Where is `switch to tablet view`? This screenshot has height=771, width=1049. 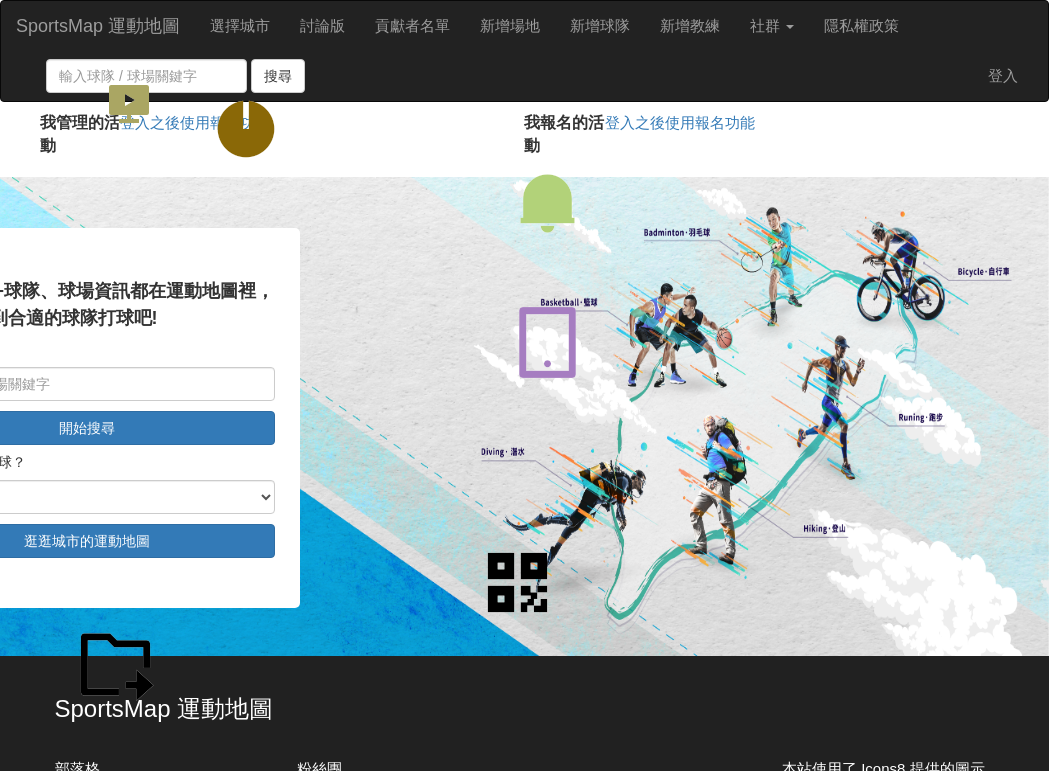
switch to tablet view is located at coordinates (547, 342).